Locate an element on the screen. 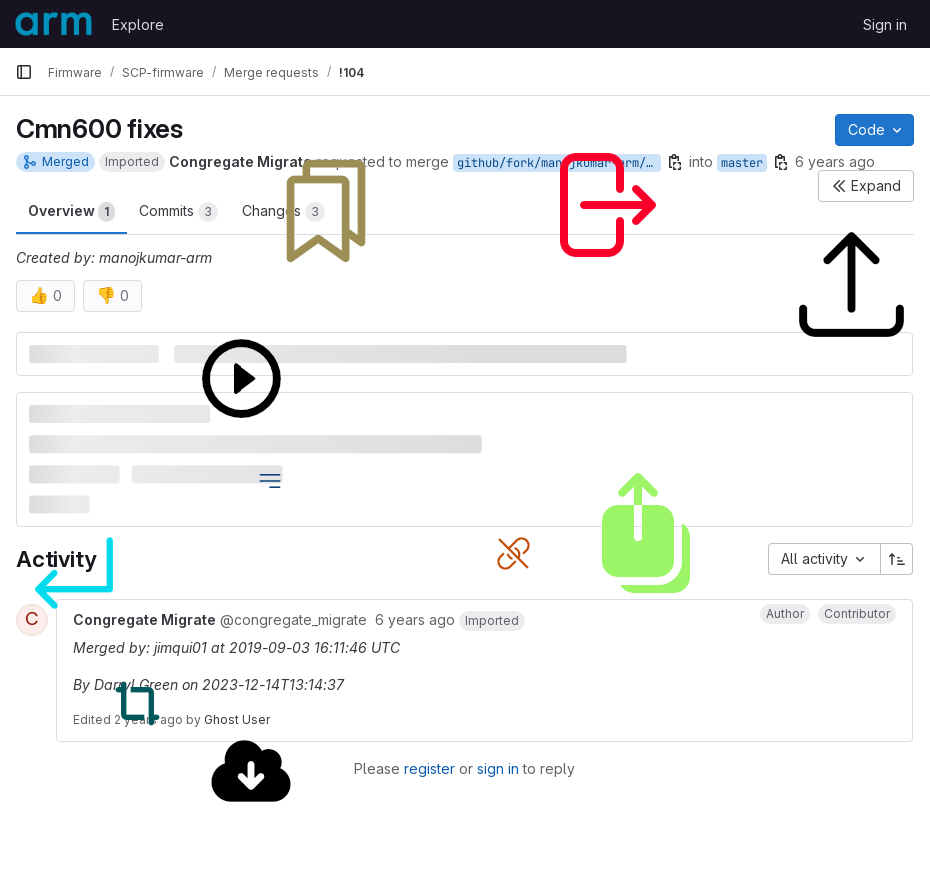  crop or trim an image is located at coordinates (137, 703).